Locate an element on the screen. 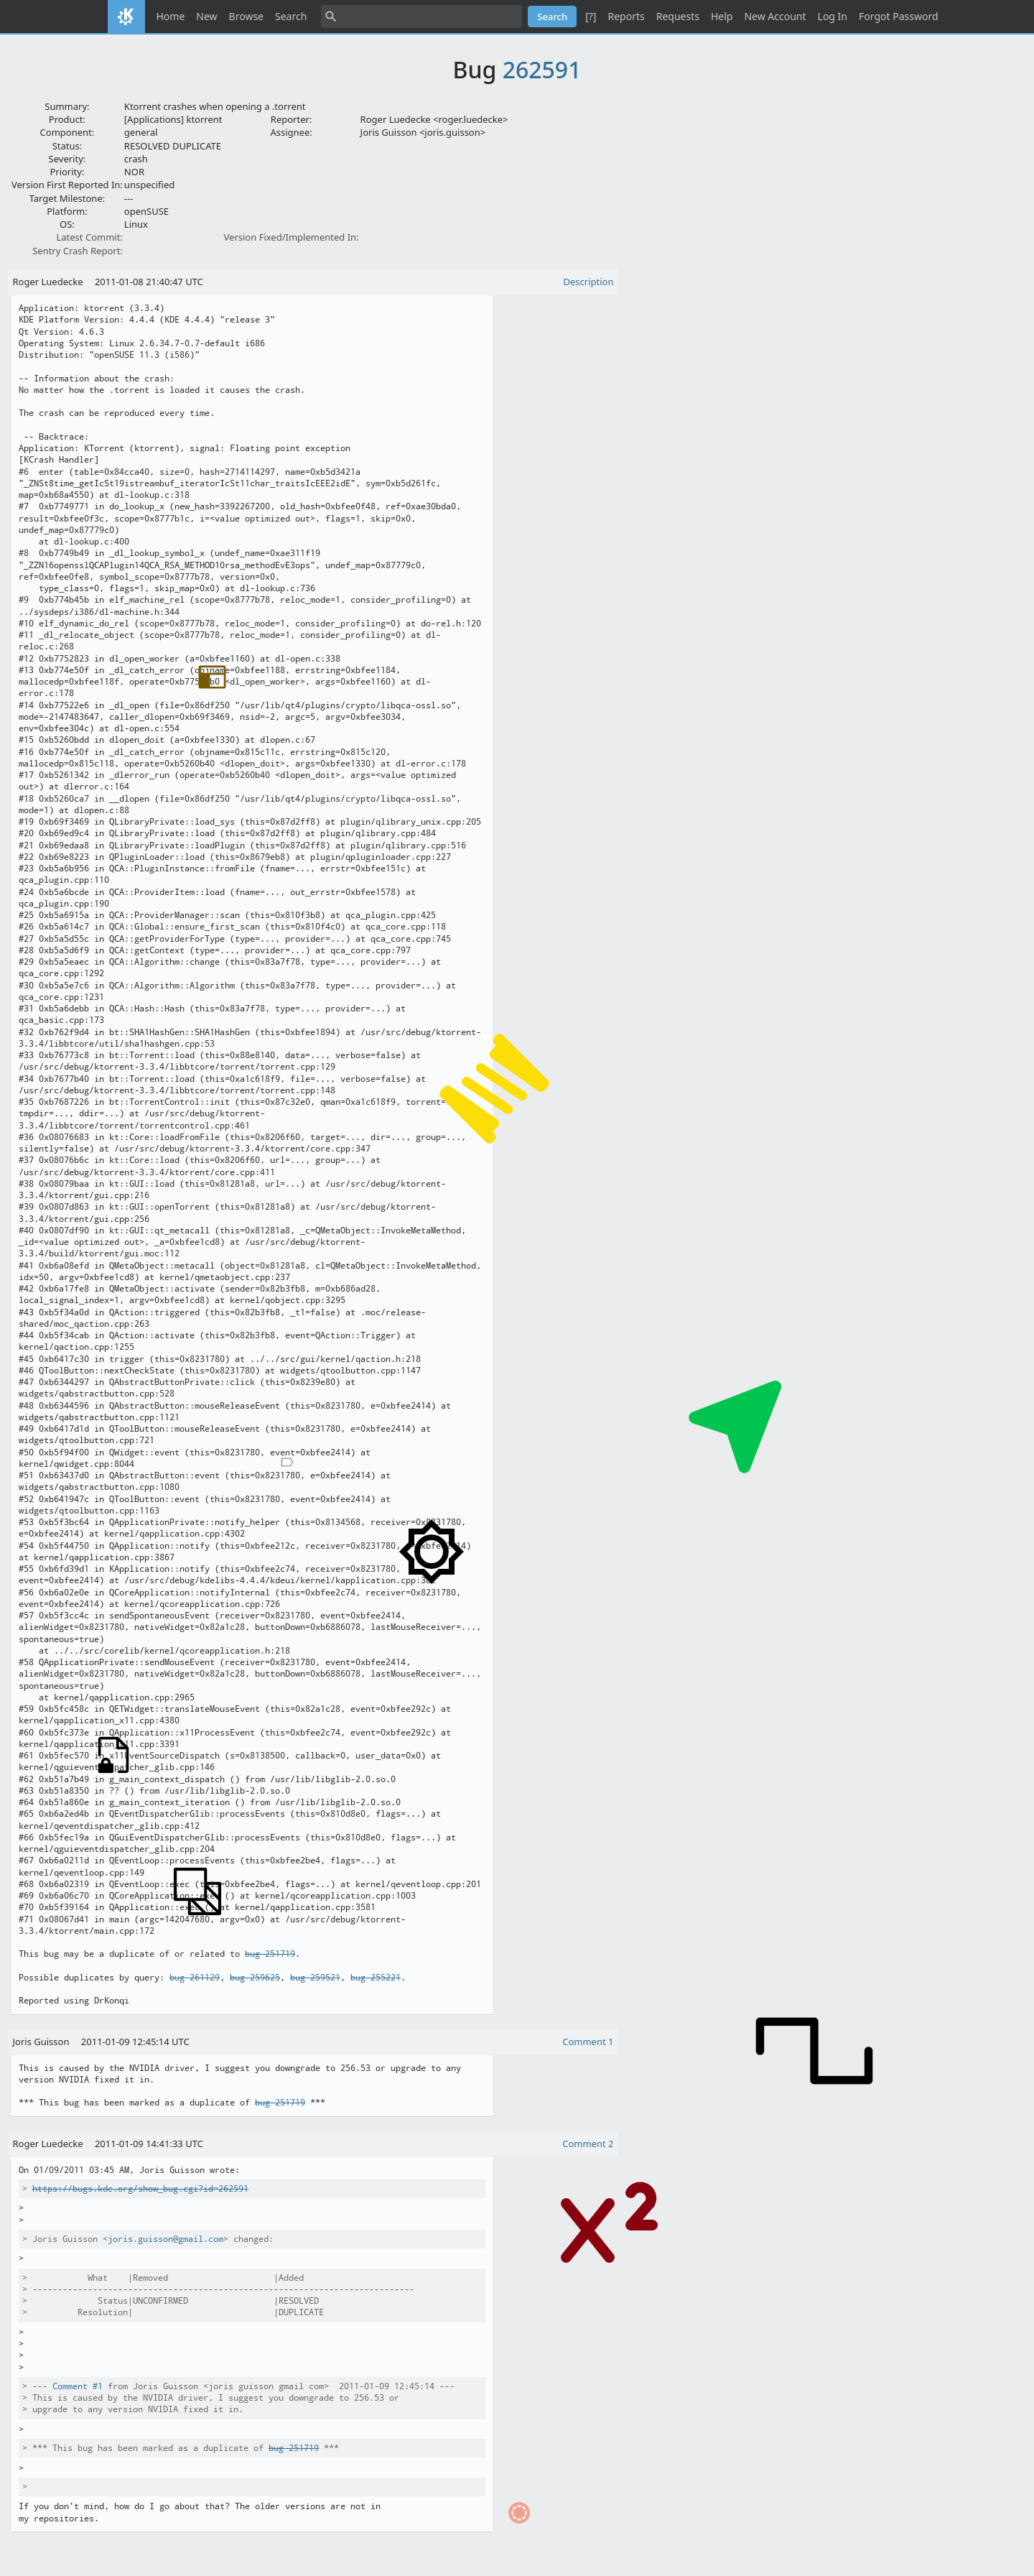  open or view a thread is located at coordinates (494, 1088).